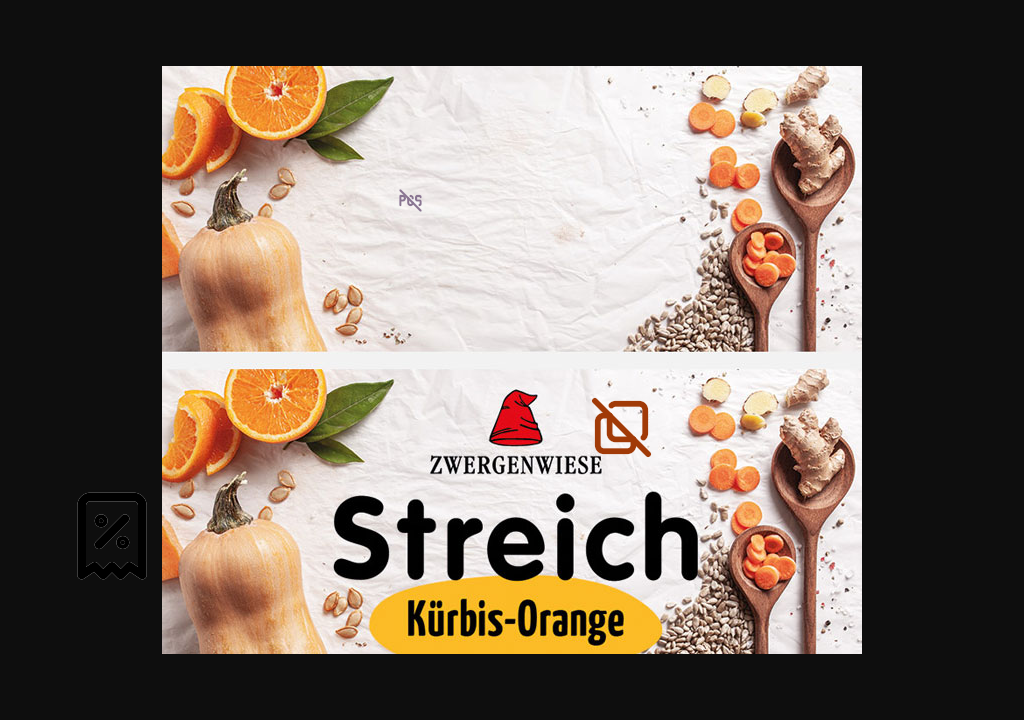 This screenshot has height=720, width=1024. Describe the element at coordinates (621, 427) in the screenshot. I see `disable layer view` at that location.